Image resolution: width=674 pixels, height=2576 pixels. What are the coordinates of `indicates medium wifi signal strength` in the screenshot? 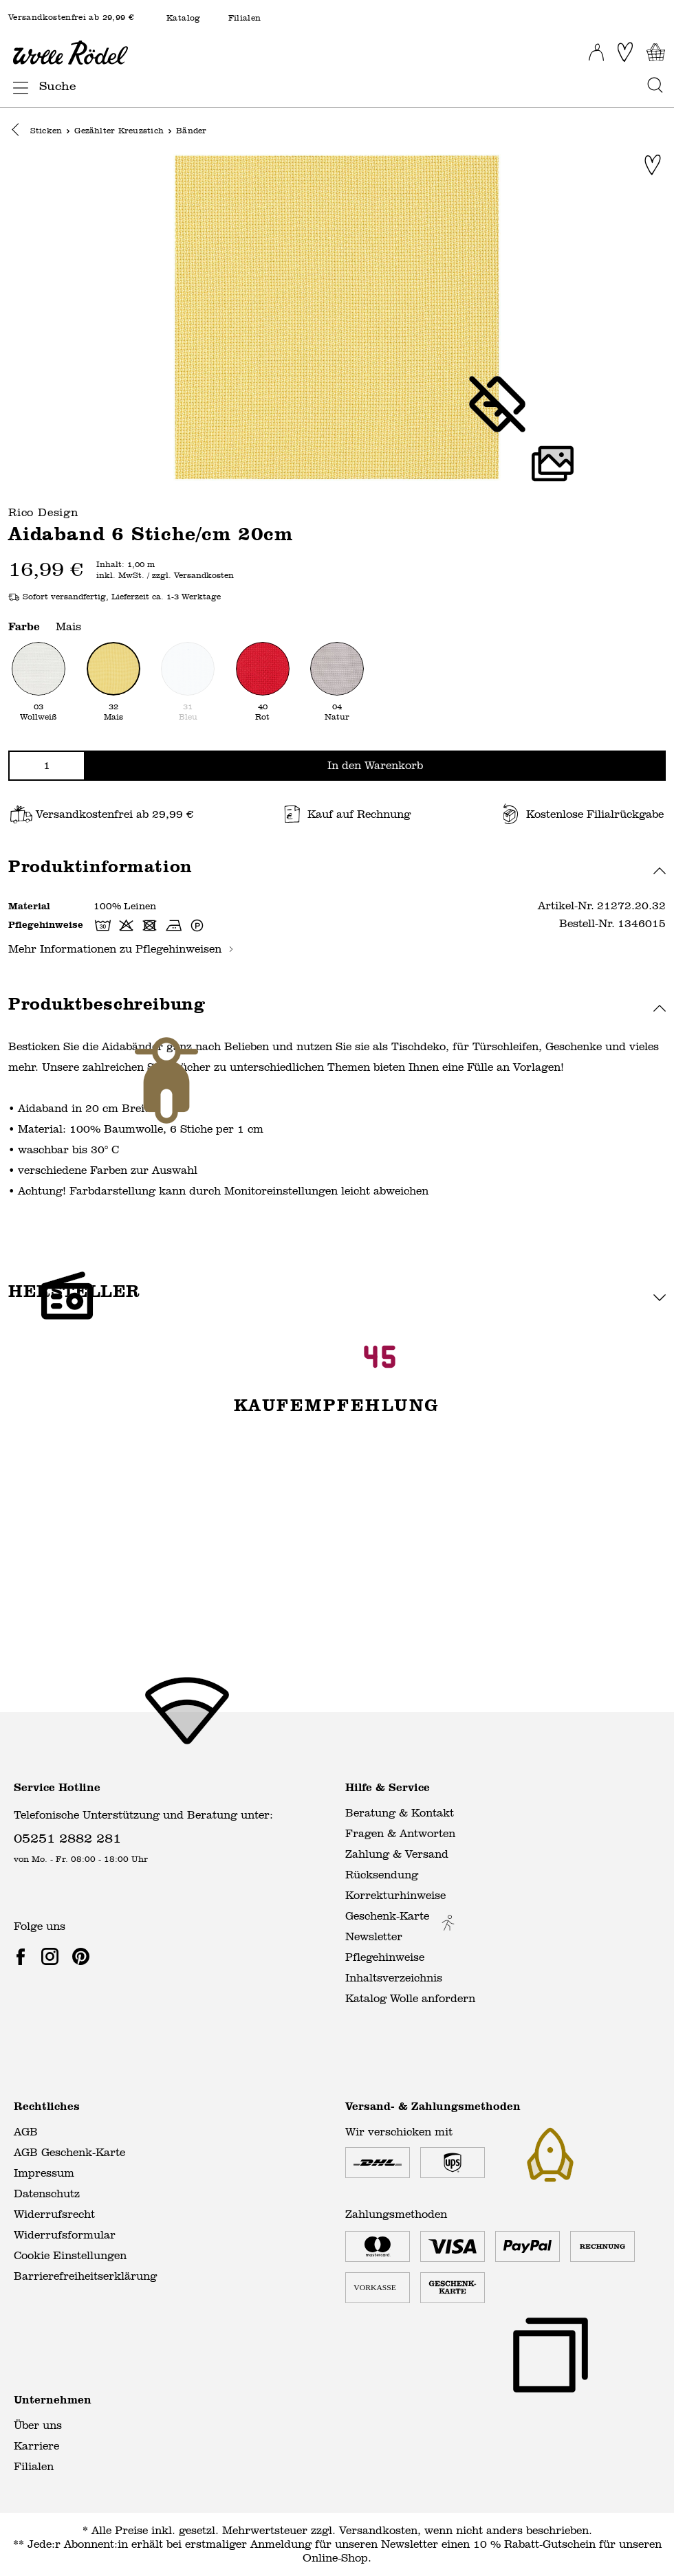 It's located at (187, 1711).